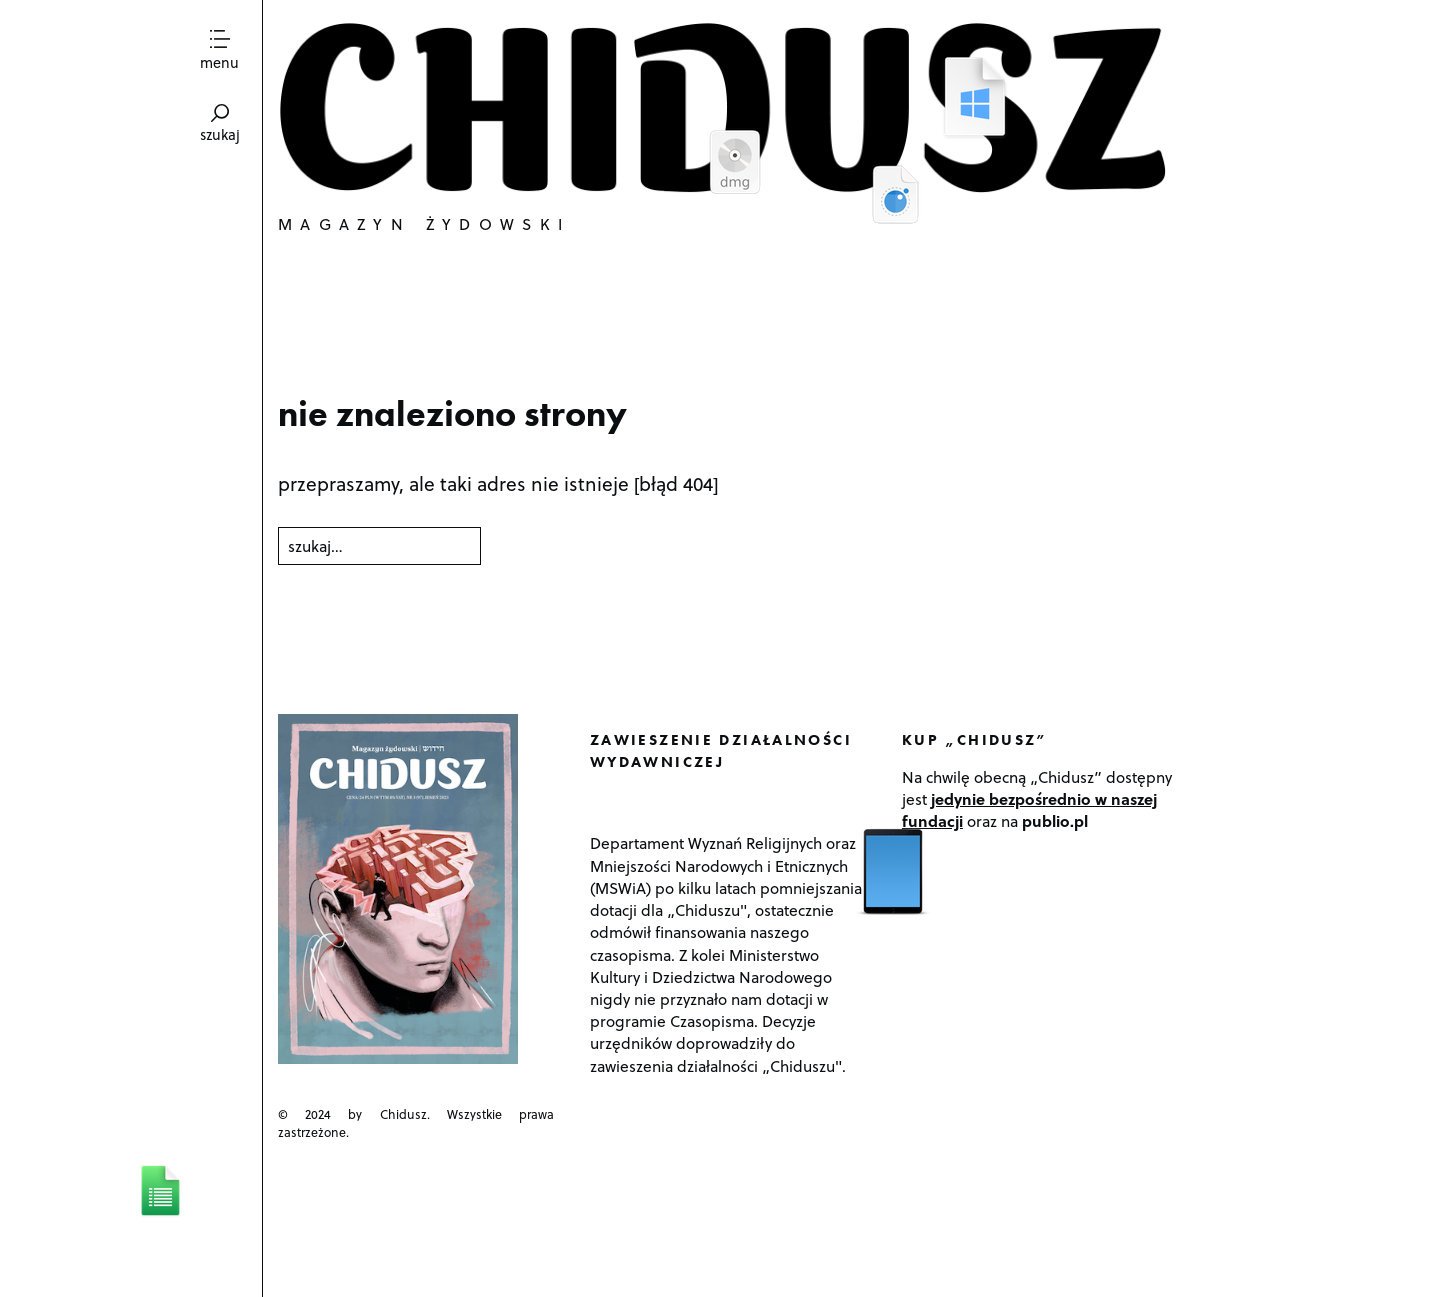 The image size is (1440, 1297). Describe the element at coordinates (893, 872) in the screenshot. I see `view or manage connected iPad device` at that location.